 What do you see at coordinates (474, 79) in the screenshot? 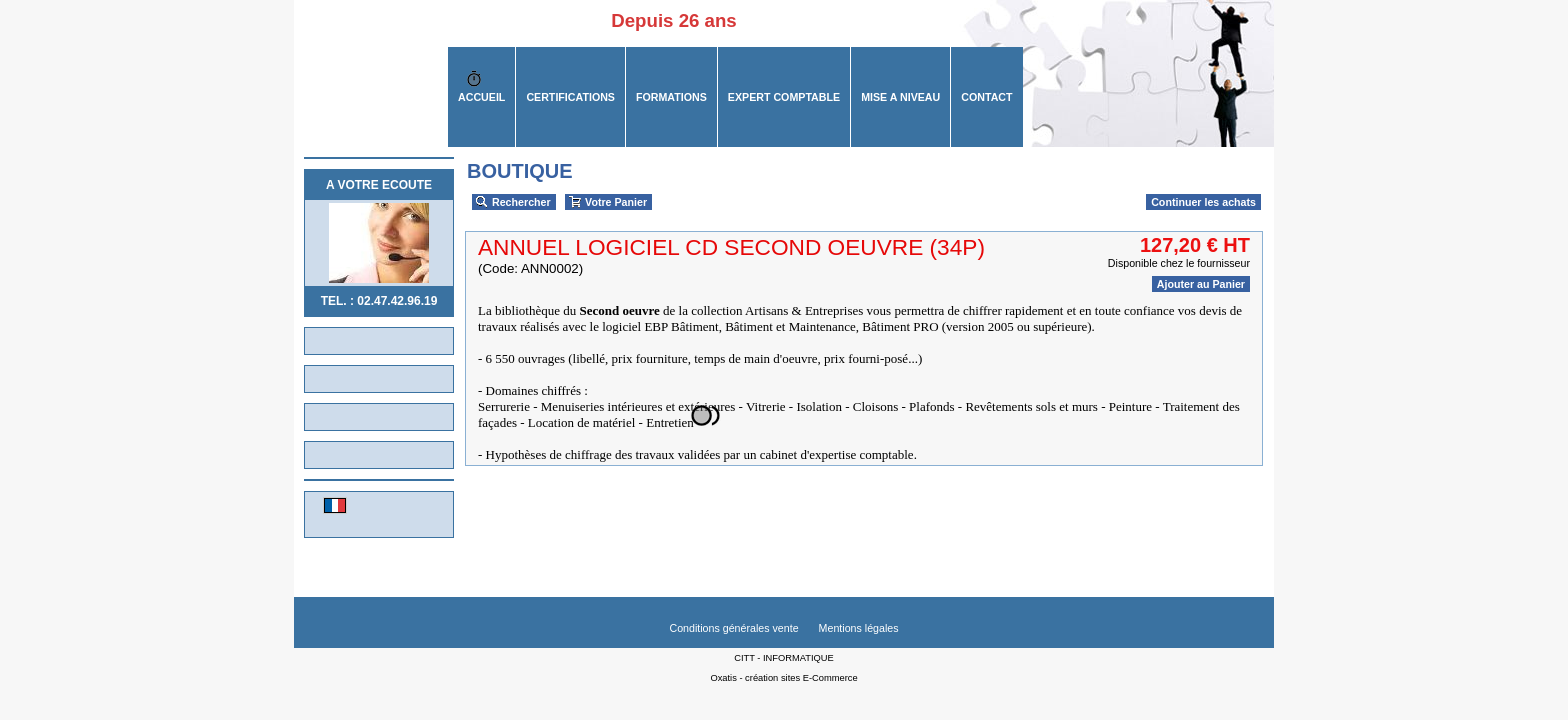
I see `set a countdown timer` at bounding box center [474, 79].